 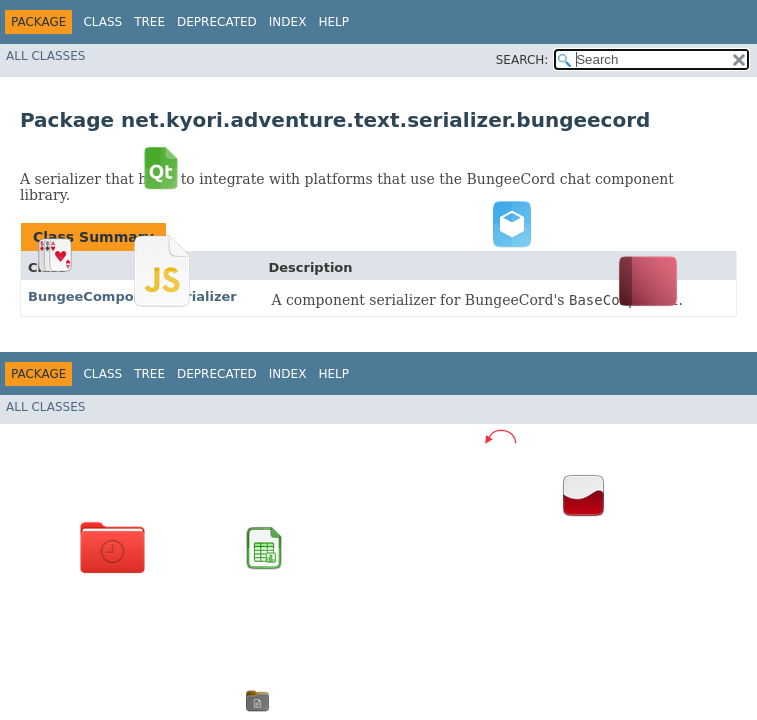 What do you see at coordinates (55, 255) in the screenshot?
I see `launch solitaire card game` at bounding box center [55, 255].